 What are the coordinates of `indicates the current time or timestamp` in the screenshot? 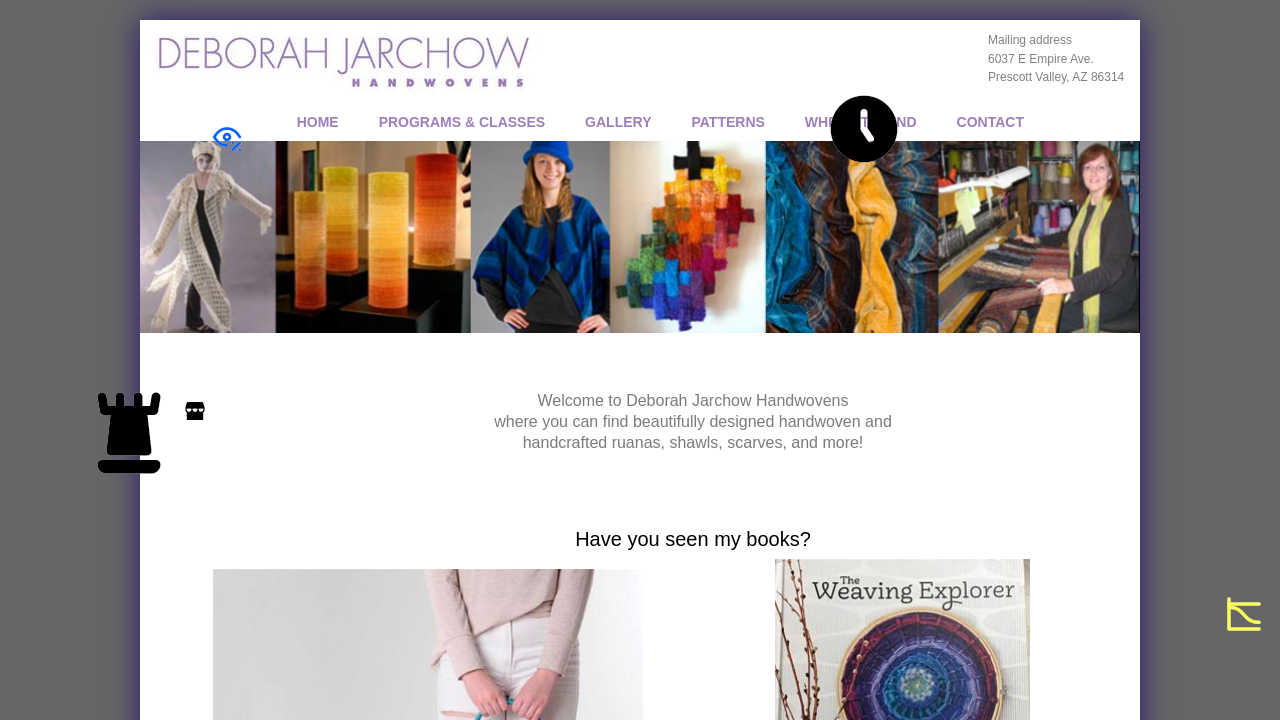 It's located at (864, 129).